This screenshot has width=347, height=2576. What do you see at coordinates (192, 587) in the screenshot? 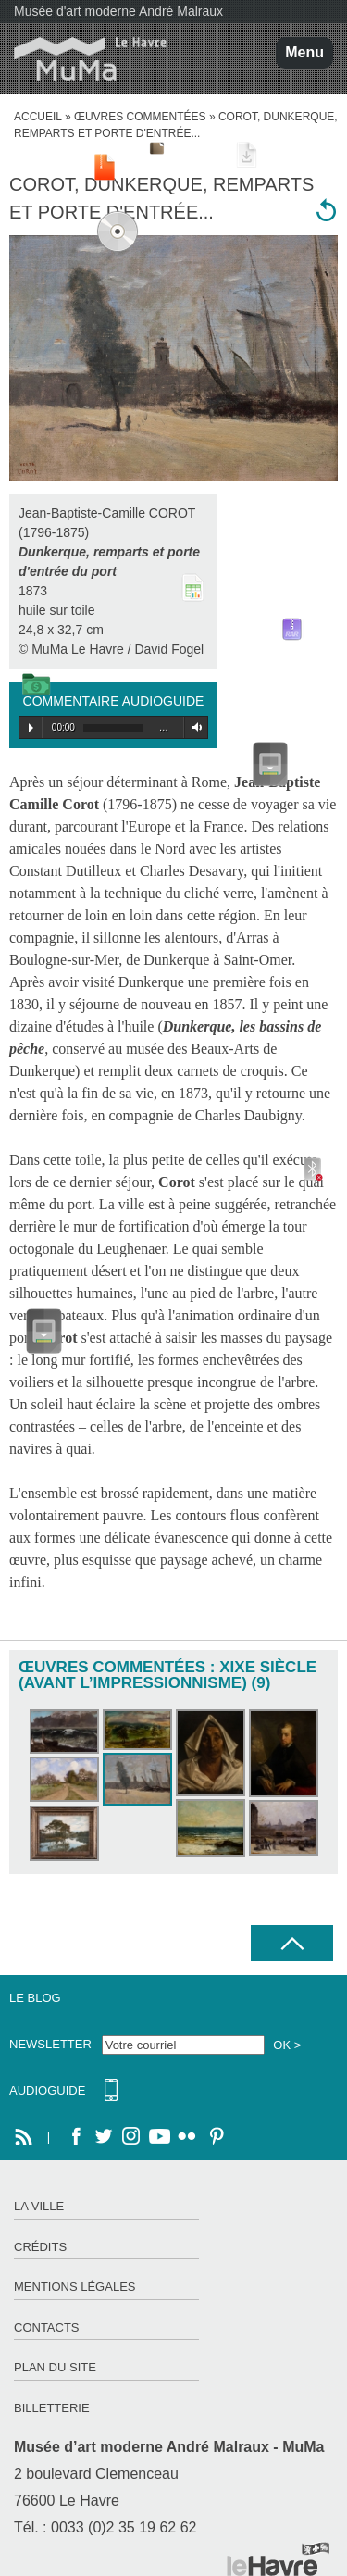
I see `open a spreadsheet file` at bounding box center [192, 587].